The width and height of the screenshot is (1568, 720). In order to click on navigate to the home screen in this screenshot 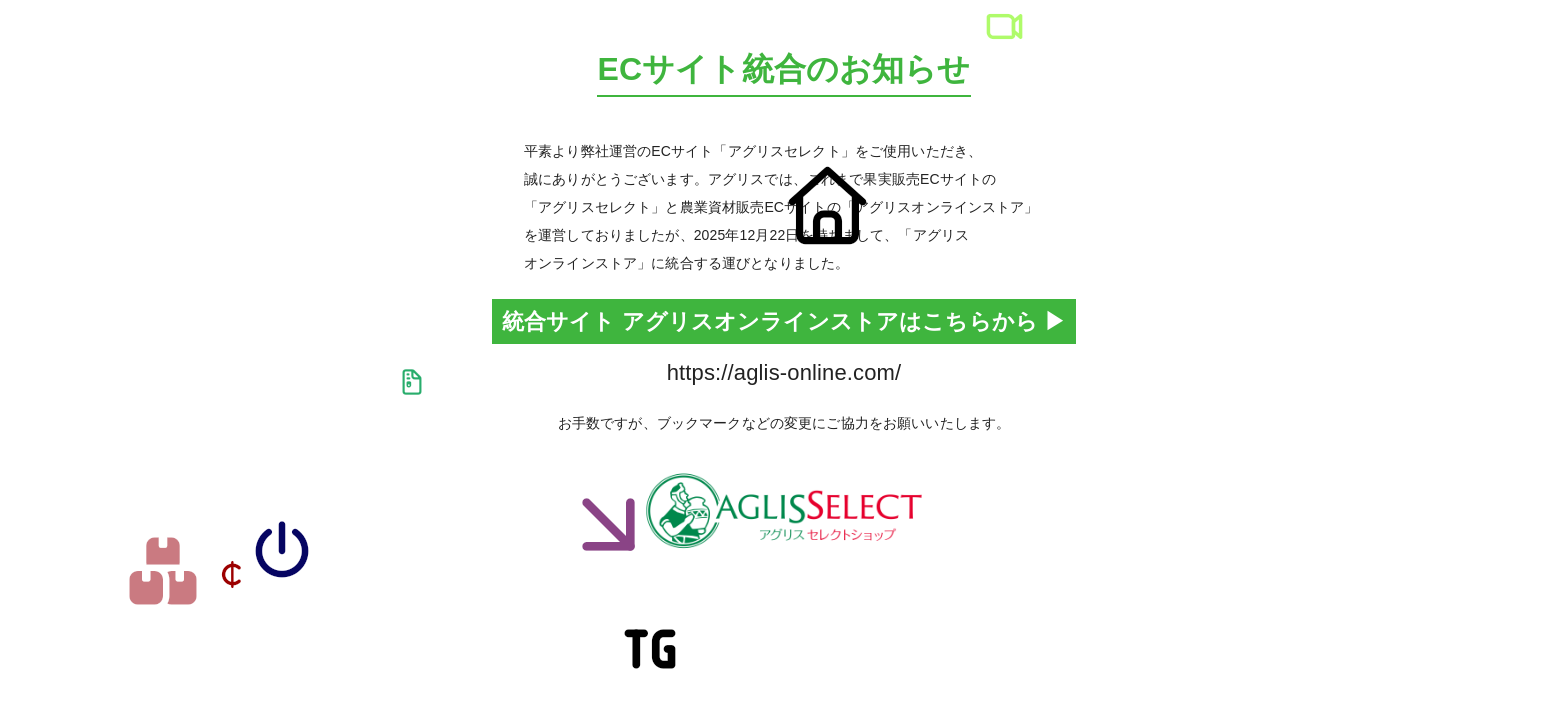, I will do `click(827, 205)`.